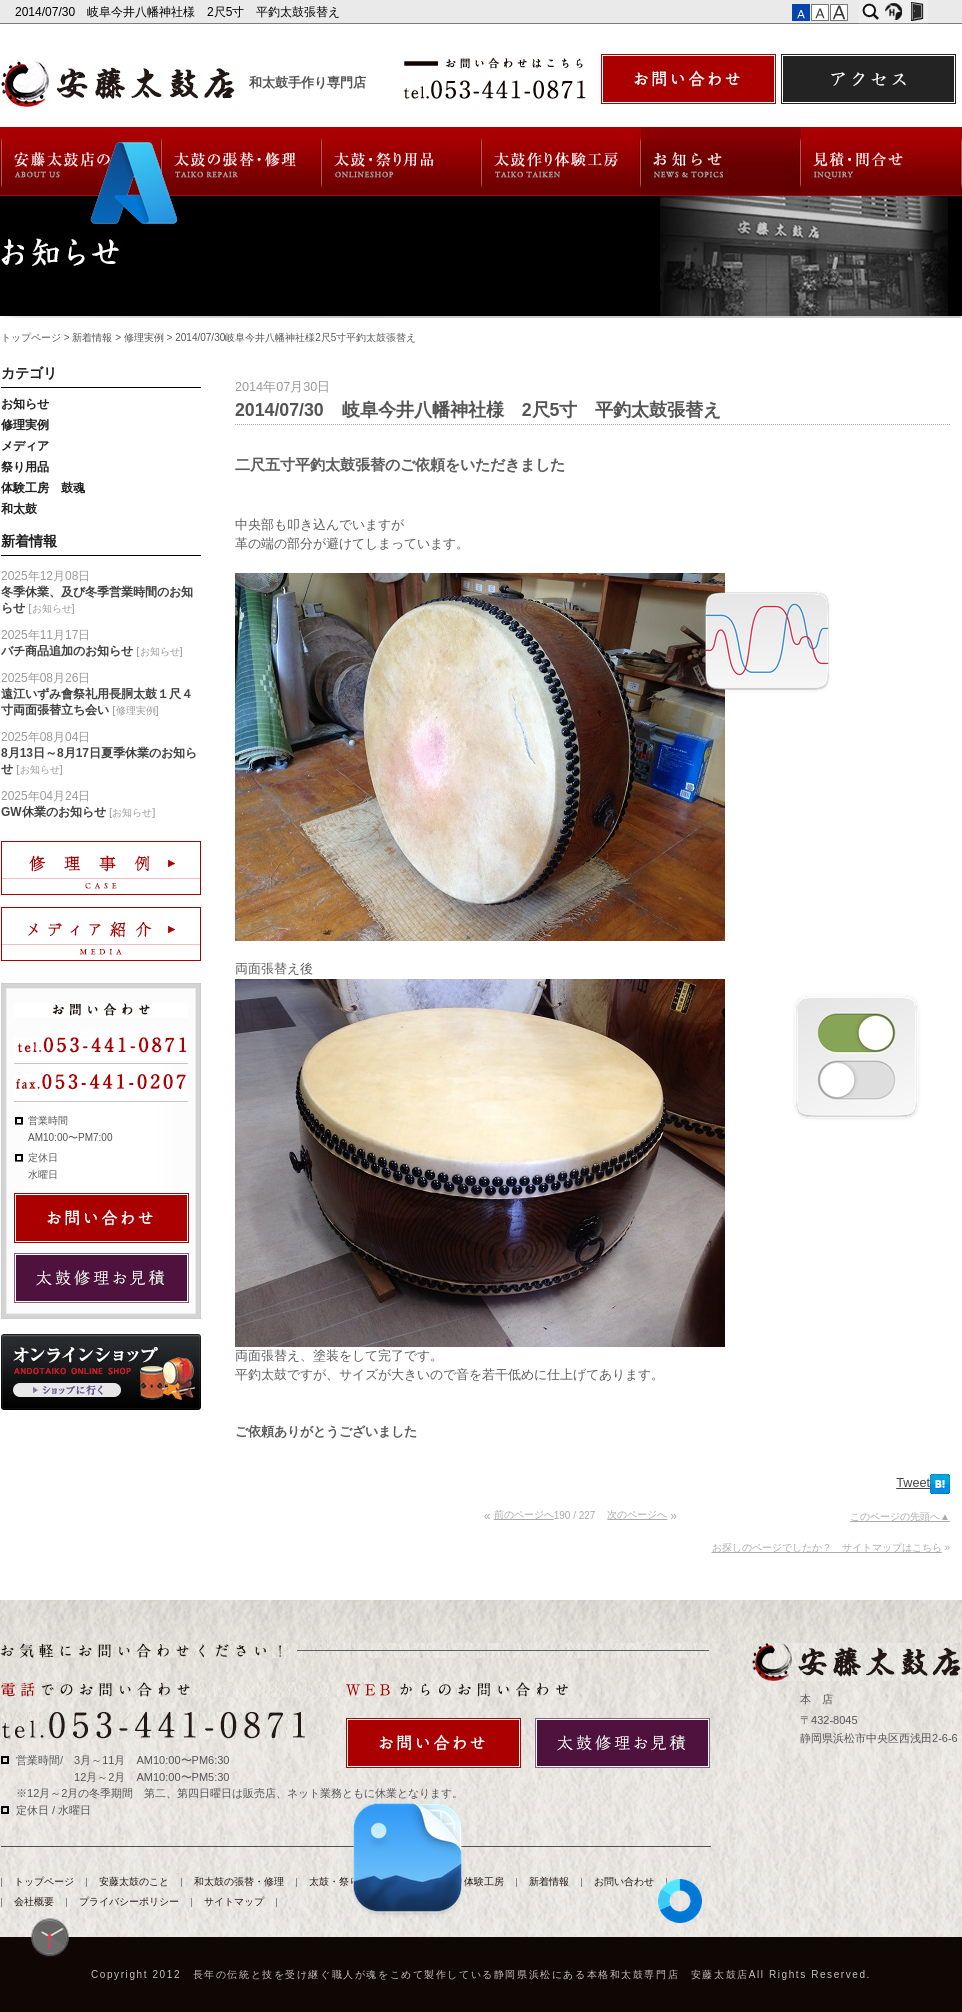 The image size is (962, 2012). What do you see at coordinates (767, 641) in the screenshot?
I see `open power statistics application` at bounding box center [767, 641].